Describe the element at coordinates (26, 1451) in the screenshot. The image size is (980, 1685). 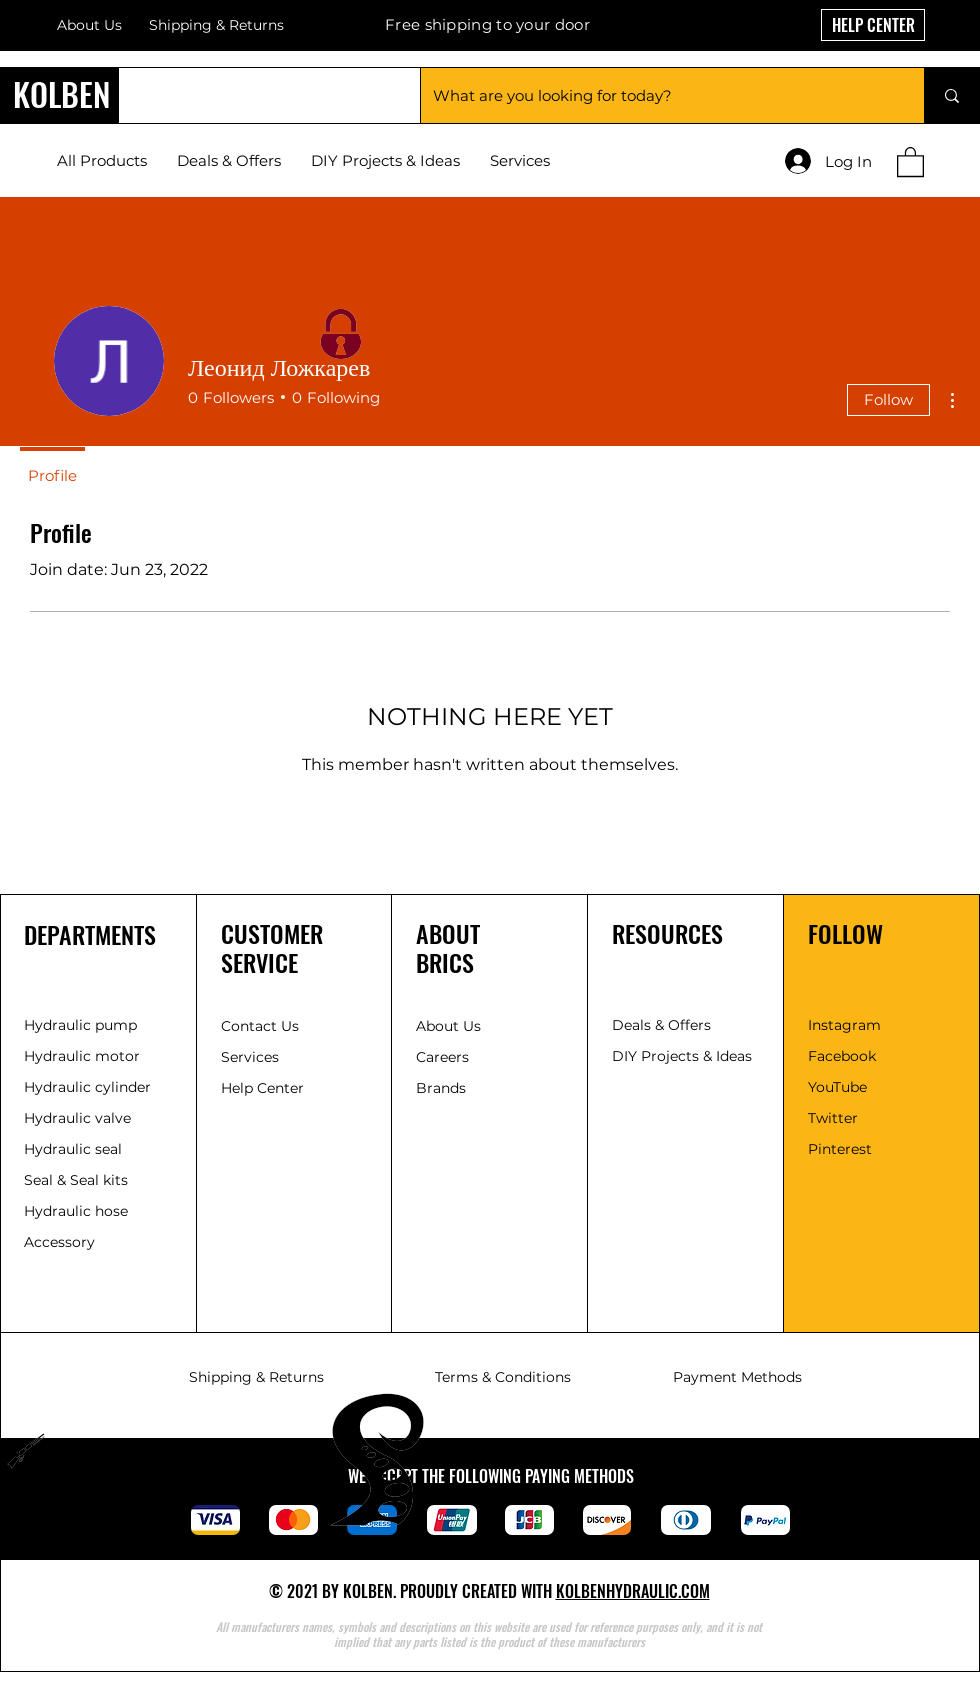
I see `select rifle weapon in game inventory` at that location.